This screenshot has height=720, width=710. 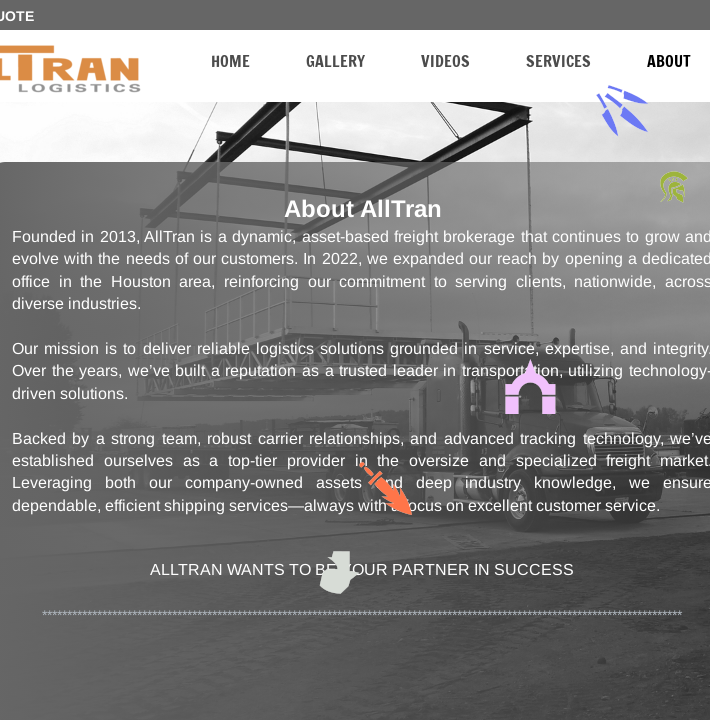 What do you see at coordinates (621, 110) in the screenshot?
I see `access kitchen tools or cutlery options` at bounding box center [621, 110].